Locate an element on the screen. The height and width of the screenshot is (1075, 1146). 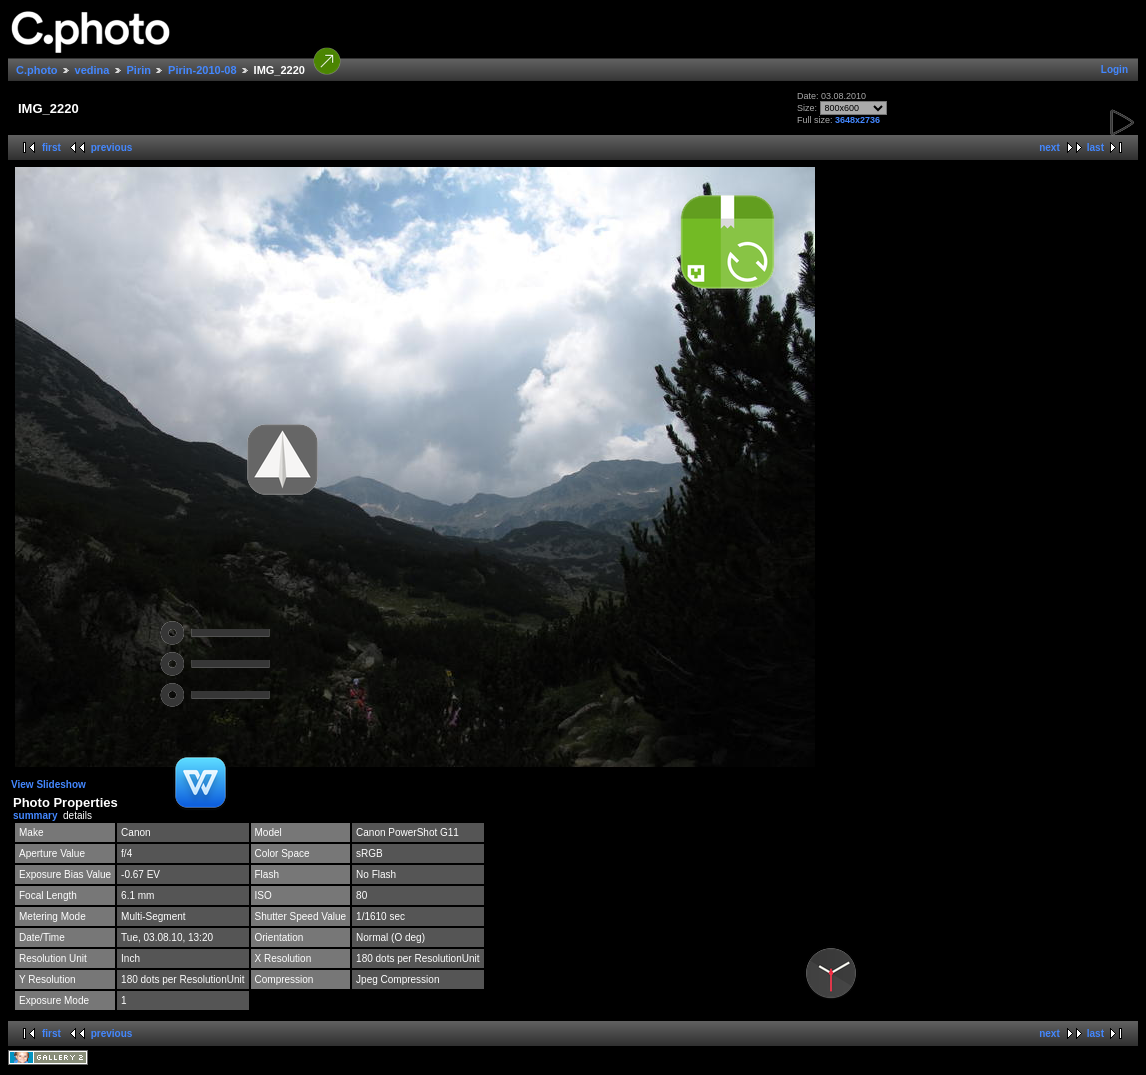
open wps office application is located at coordinates (200, 782).